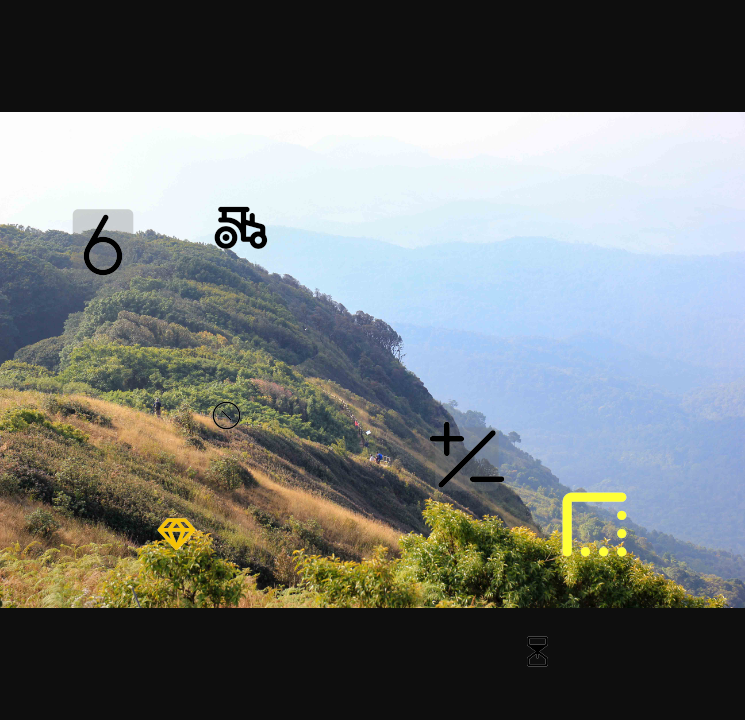 This screenshot has height=720, width=745. Describe the element at coordinates (240, 227) in the screenshot. I see `access farming or agricultural features` at that location.